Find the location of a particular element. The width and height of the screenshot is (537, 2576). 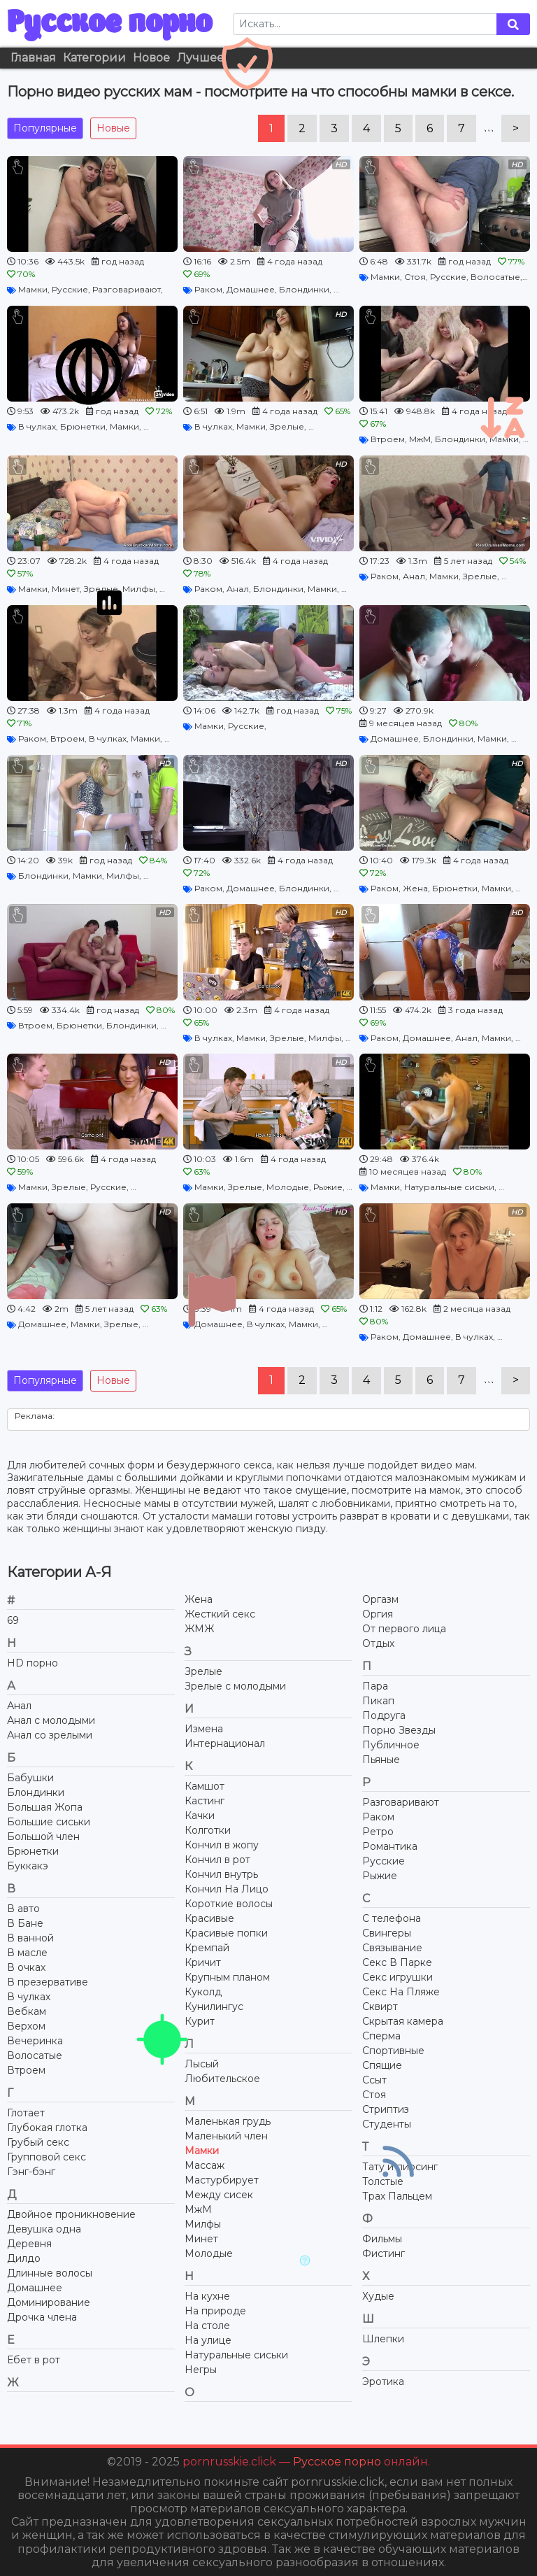

insert a chart or graph into document is located at coordinates (109, 602).